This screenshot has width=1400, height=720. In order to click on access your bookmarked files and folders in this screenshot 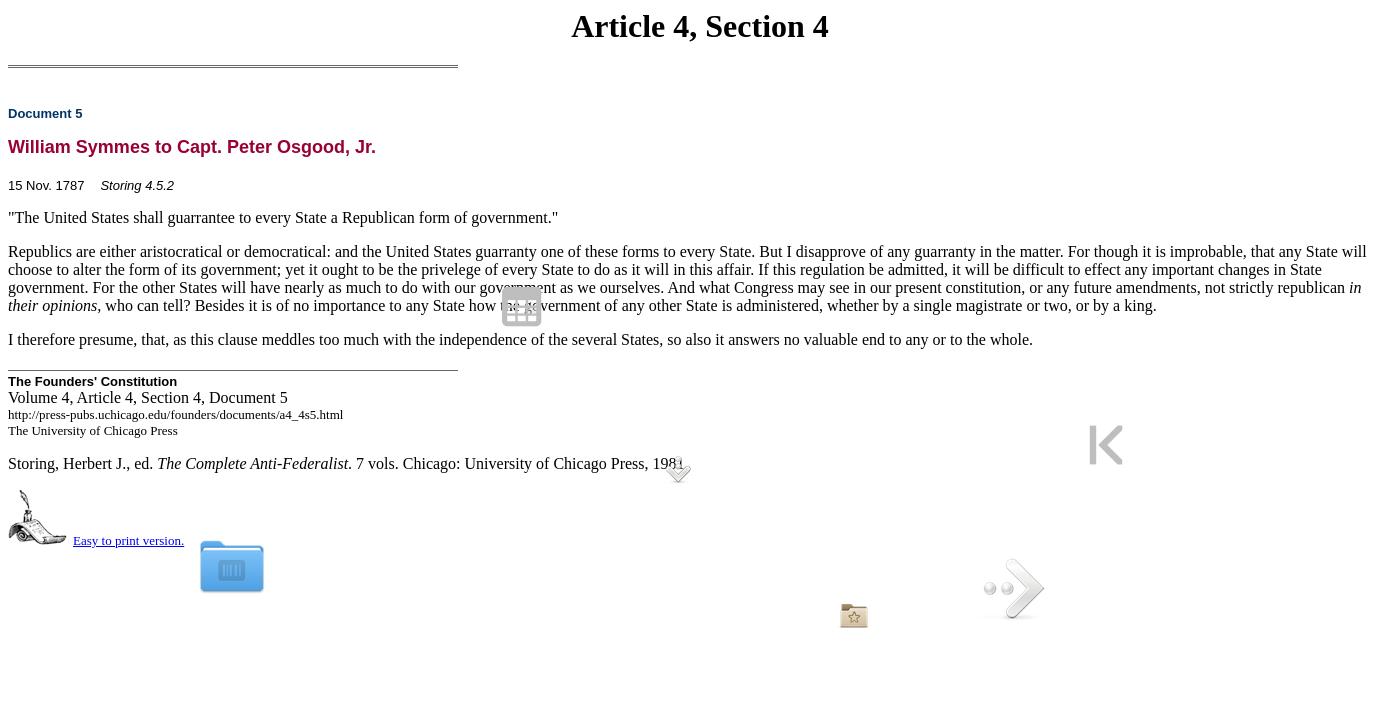, I will do `click(854, 617)`.